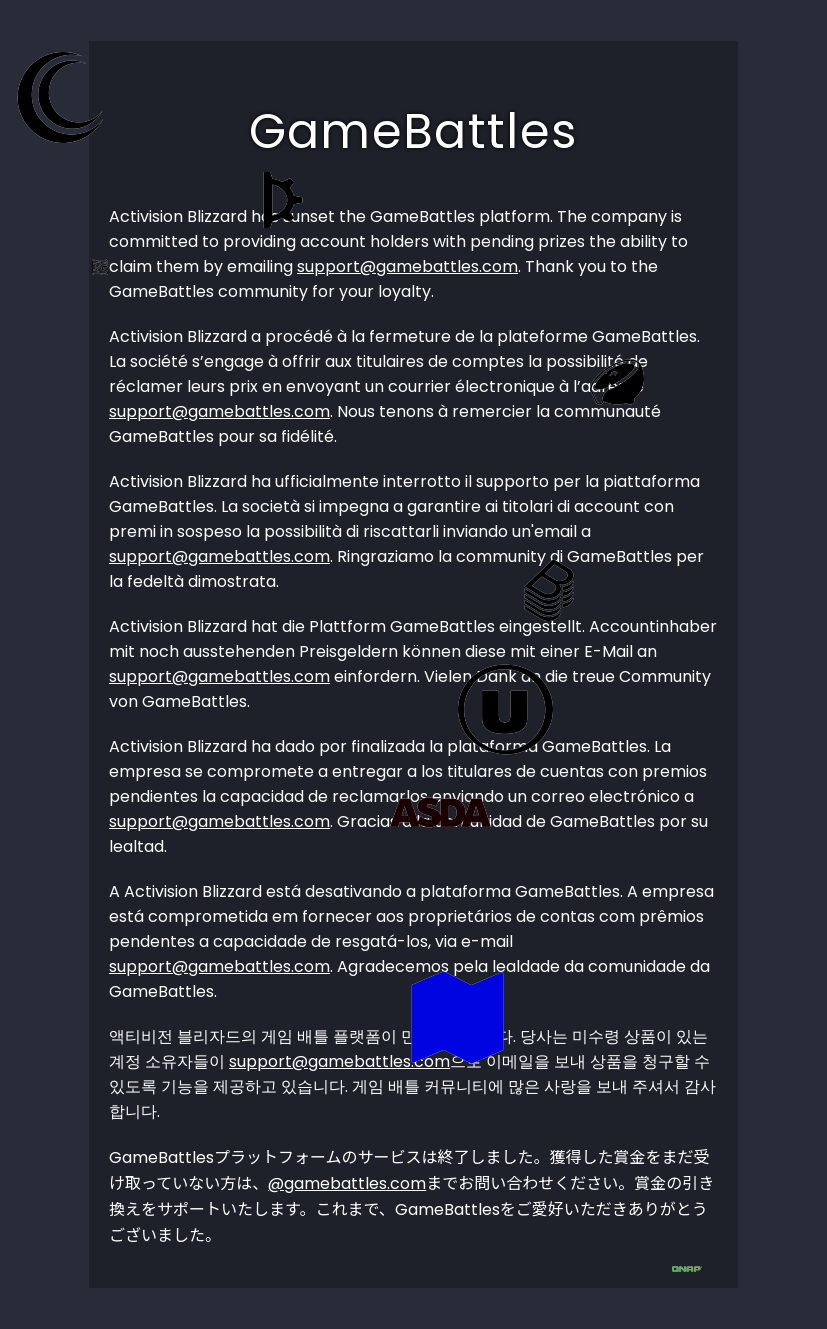  What do you see at coordinates (505, 709) in the screenshot?
I see `magasins u brand logo` at bounding box center [505, 709].